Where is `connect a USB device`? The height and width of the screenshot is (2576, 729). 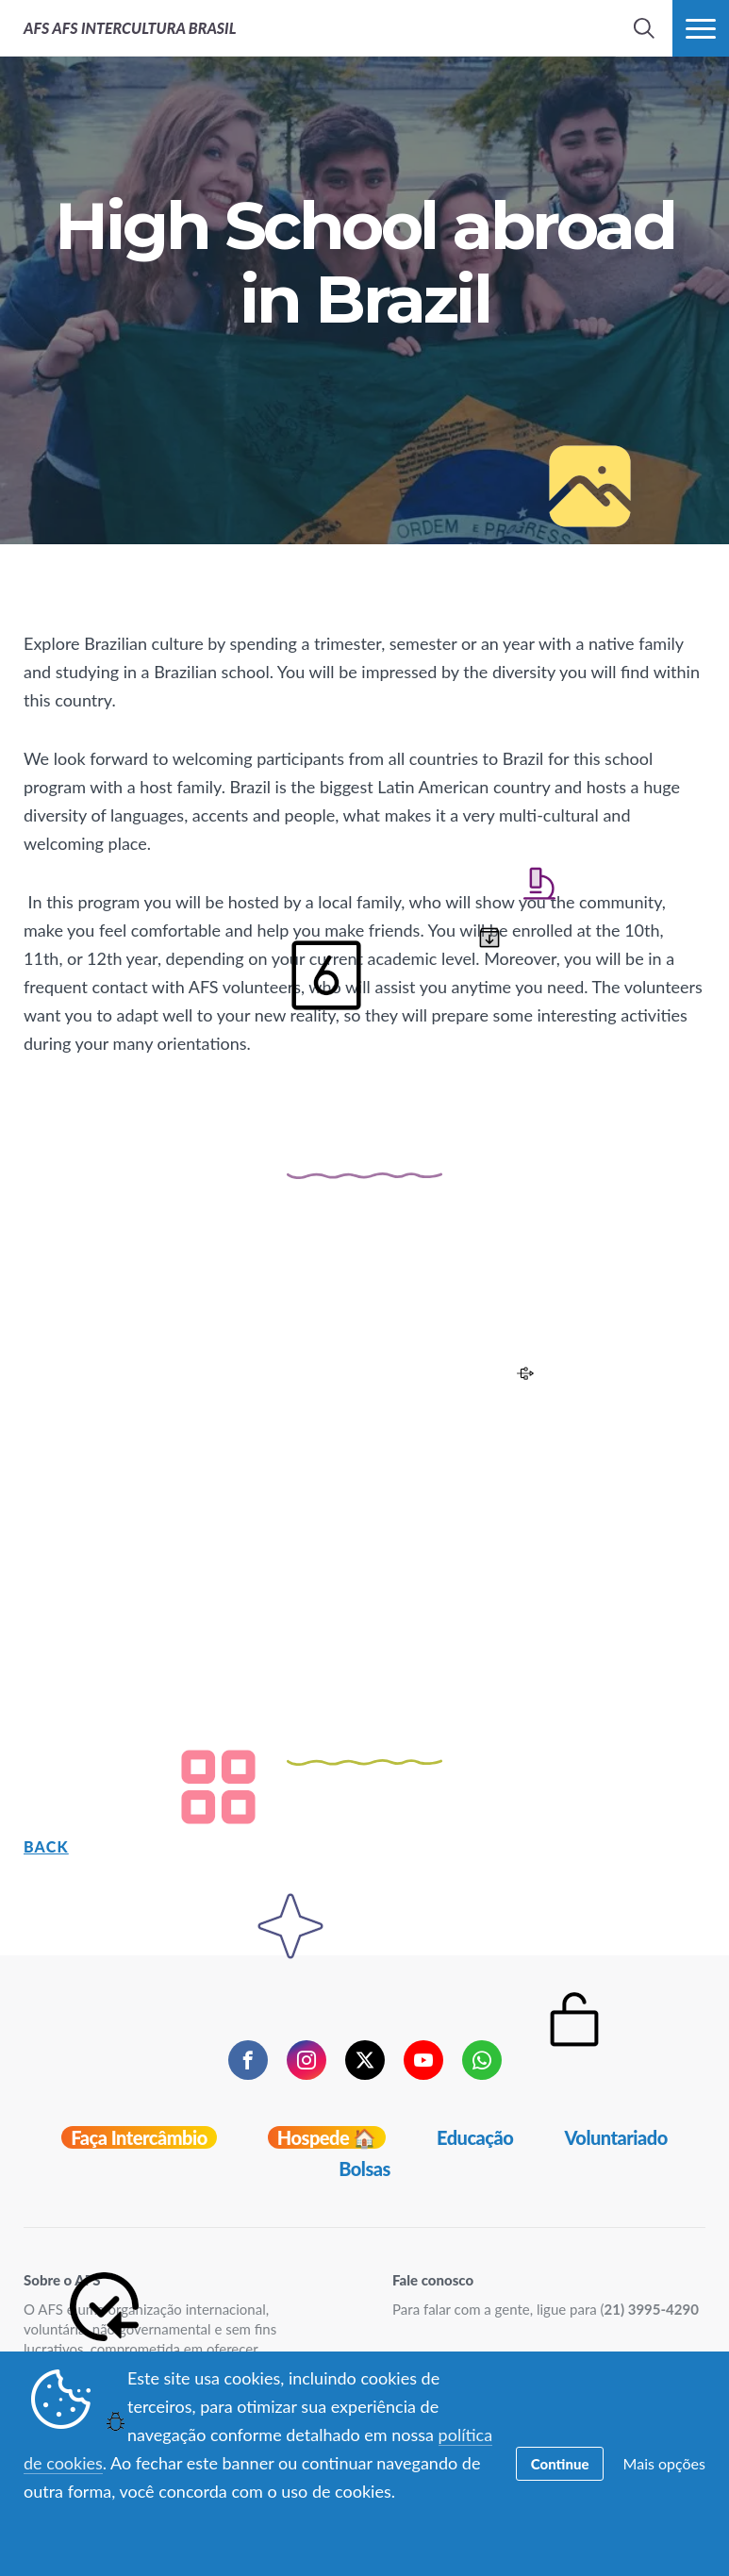
connect a USB device is located at coordinates (525, 1373).